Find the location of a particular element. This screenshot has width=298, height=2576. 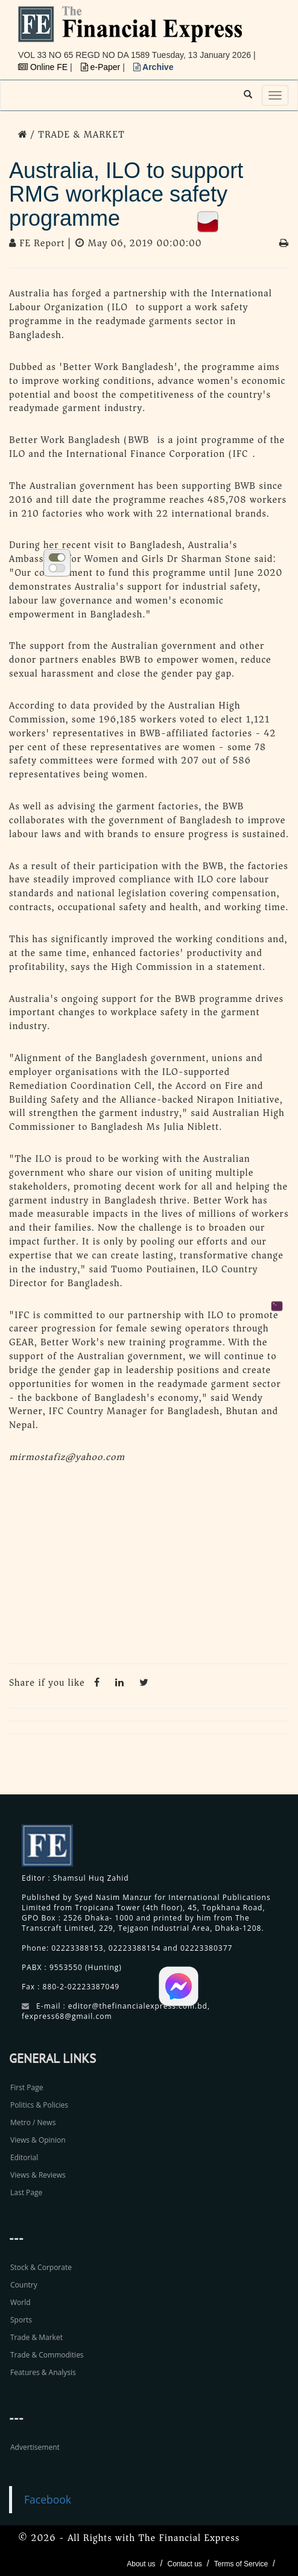

open wine compatibility layer application is located at coordinates (208, 222).